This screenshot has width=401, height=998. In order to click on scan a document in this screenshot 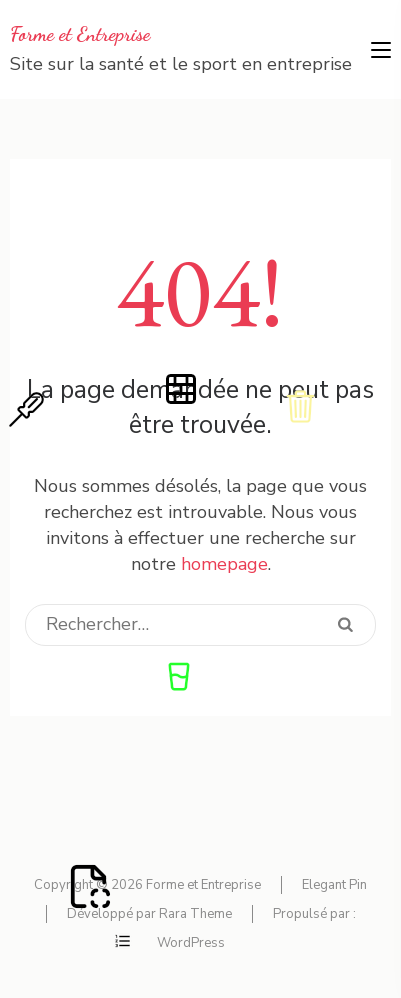, I will do `click(88, 886)`.